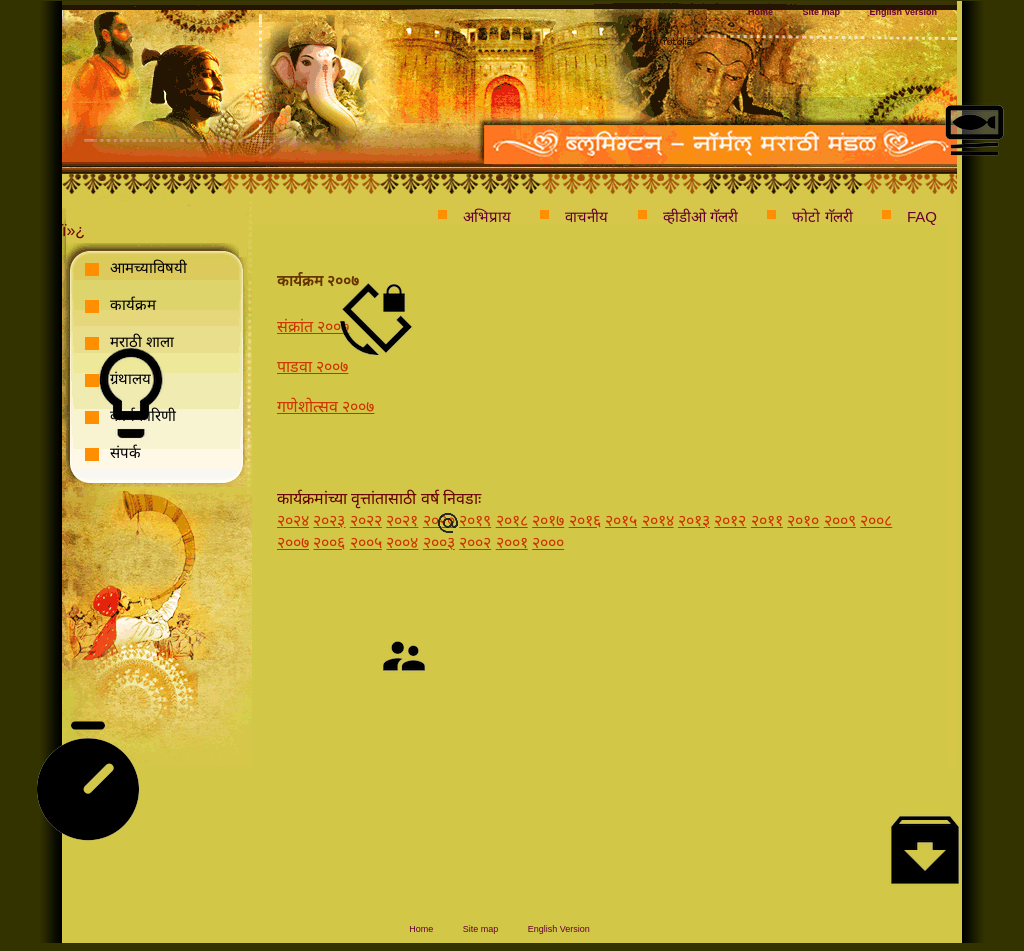  Describe the element at coordinates (404, 656) in the screenshot. I see `manage team members or user accounts` at that location.